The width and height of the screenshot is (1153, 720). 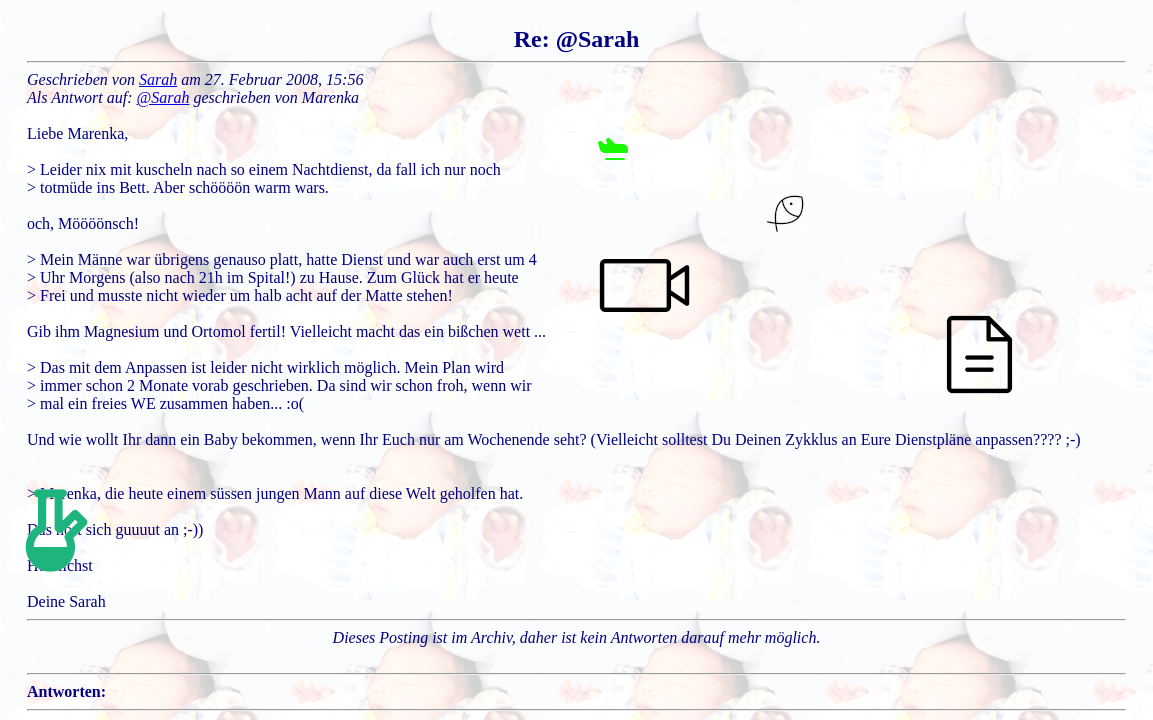 What do you see at coordinates (786, 212) in the screenshot?
I see `access fishing or marine-related features` at bounding box center [786, 212].